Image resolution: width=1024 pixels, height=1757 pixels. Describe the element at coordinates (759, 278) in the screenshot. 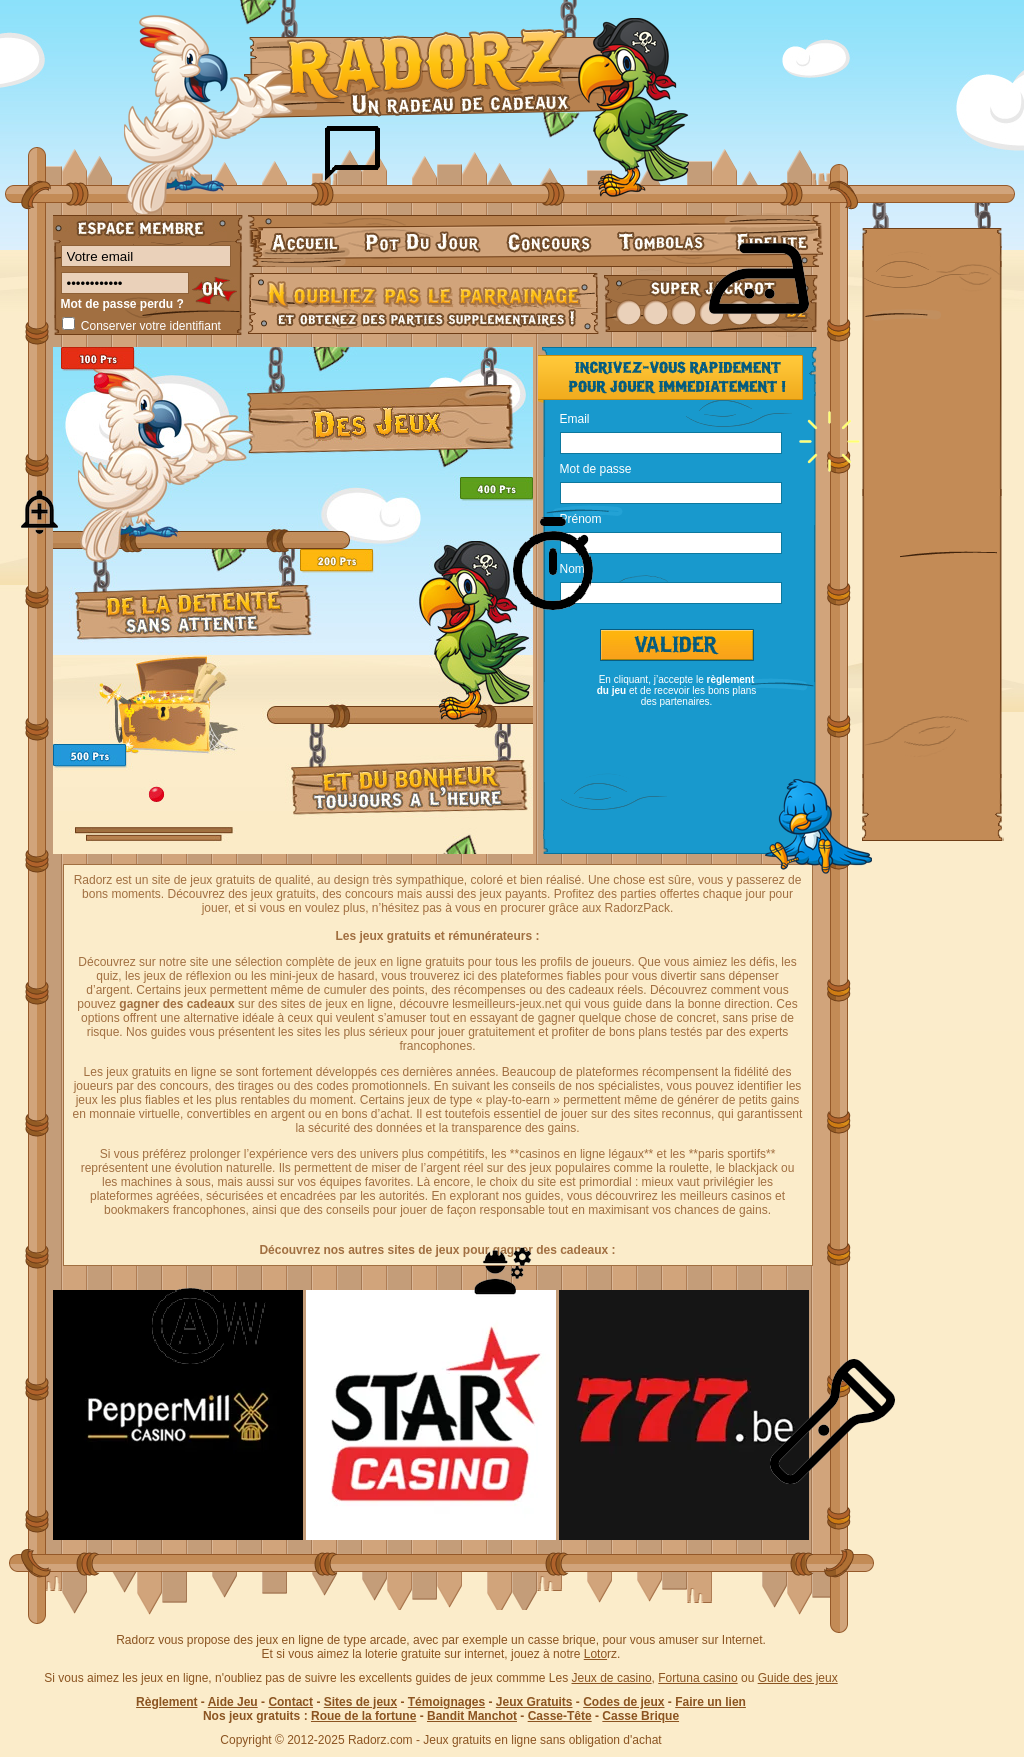

I see `iron clothing or fabric items` at that location.